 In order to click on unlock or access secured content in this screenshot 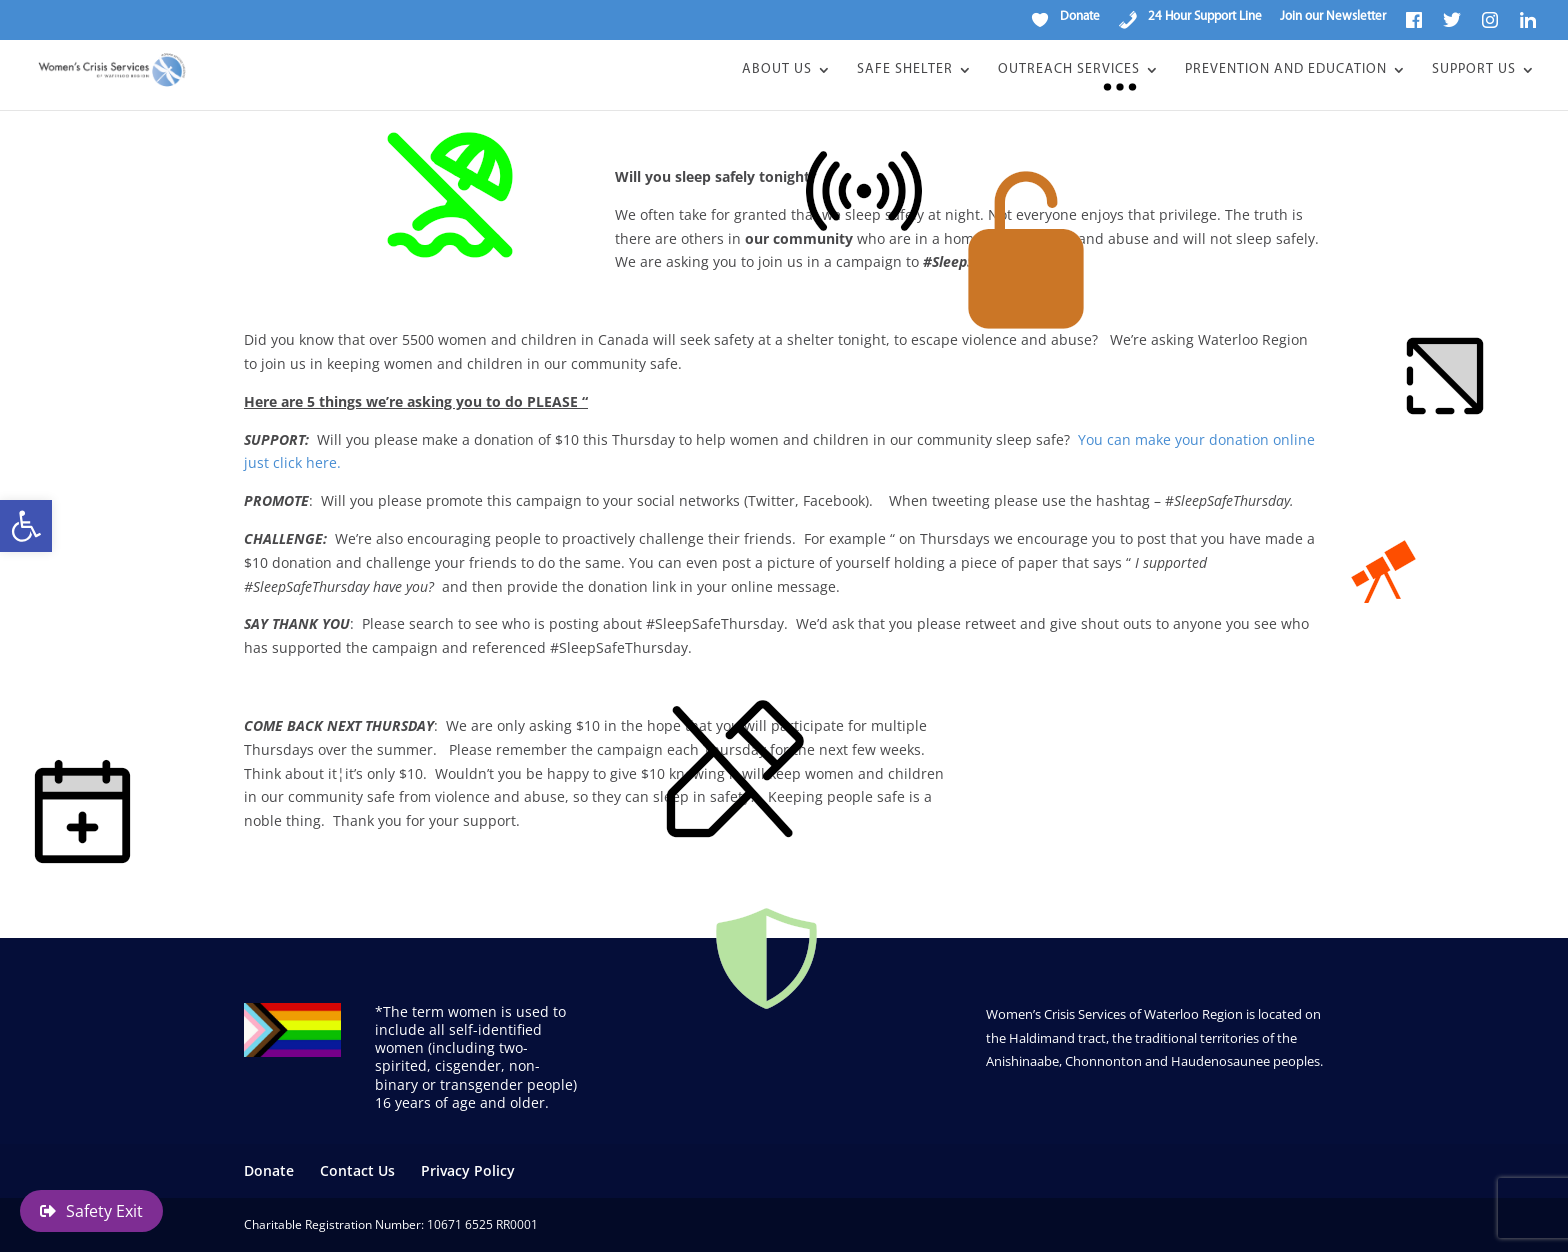, I will do `click(1026, 250)`.